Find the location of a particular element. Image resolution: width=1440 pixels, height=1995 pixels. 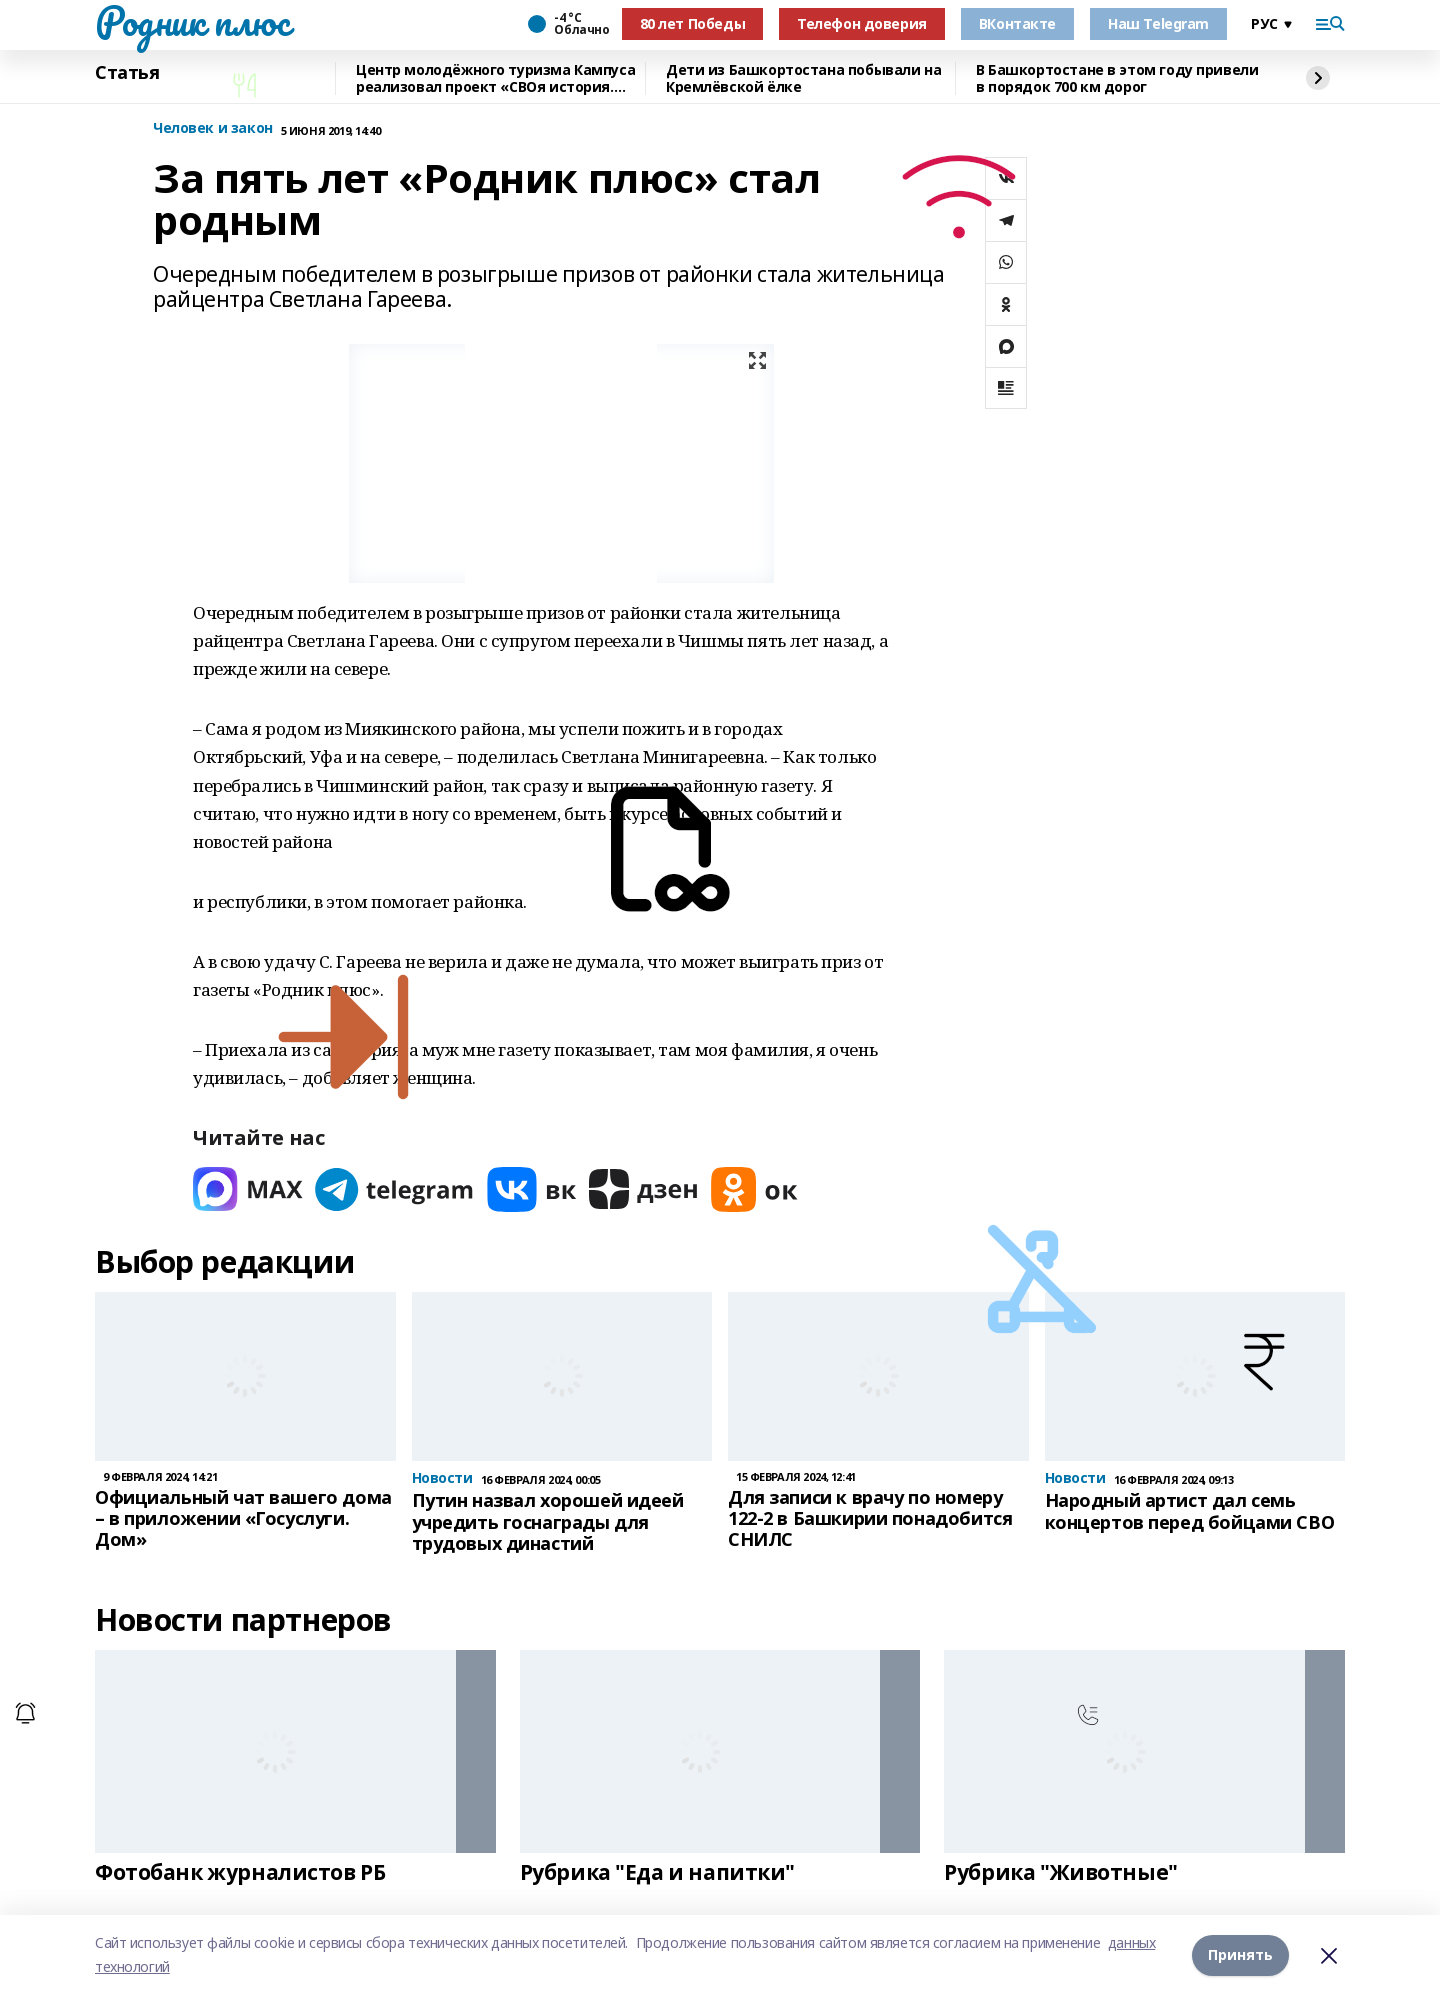

a file with unlimited or infinite storage is located at coordinates (661, 849).